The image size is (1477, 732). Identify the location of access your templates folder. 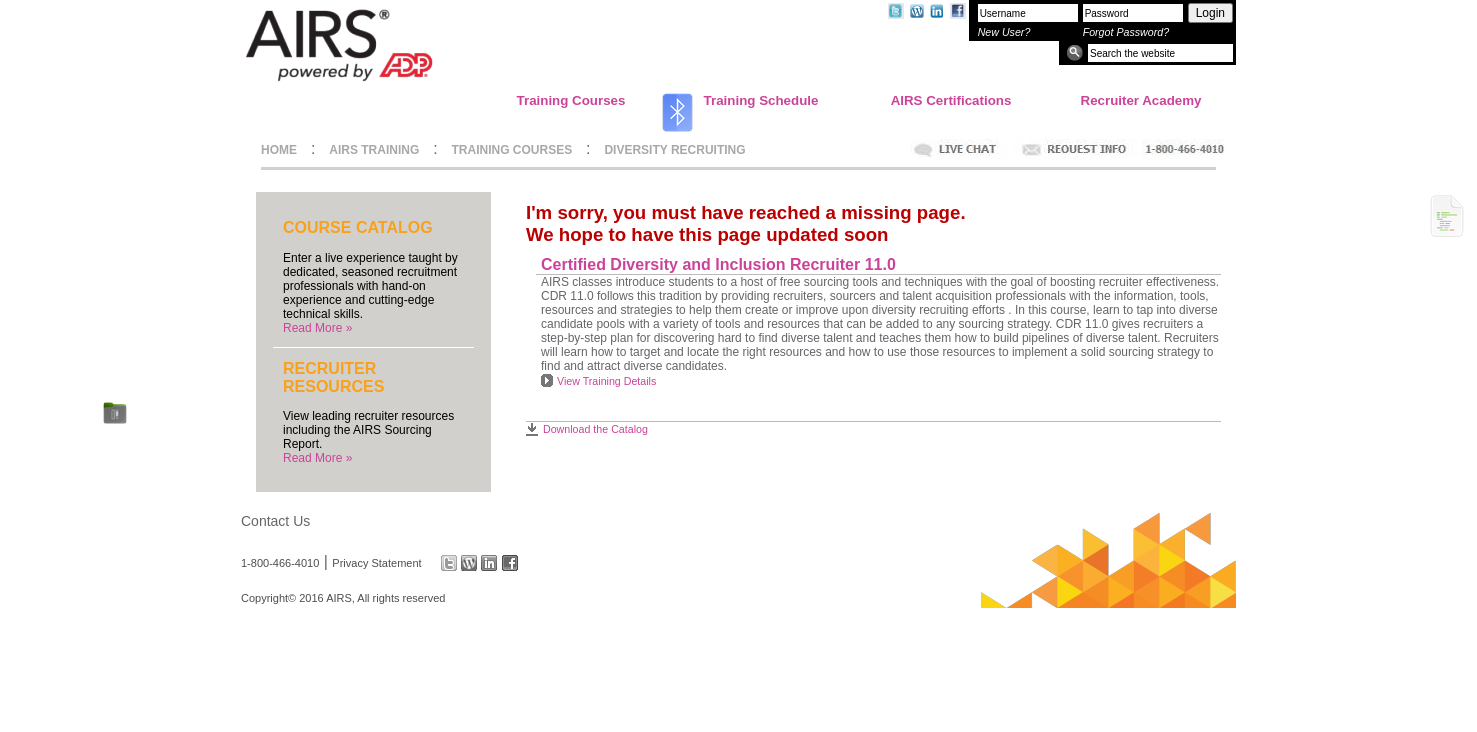
(115, 413).